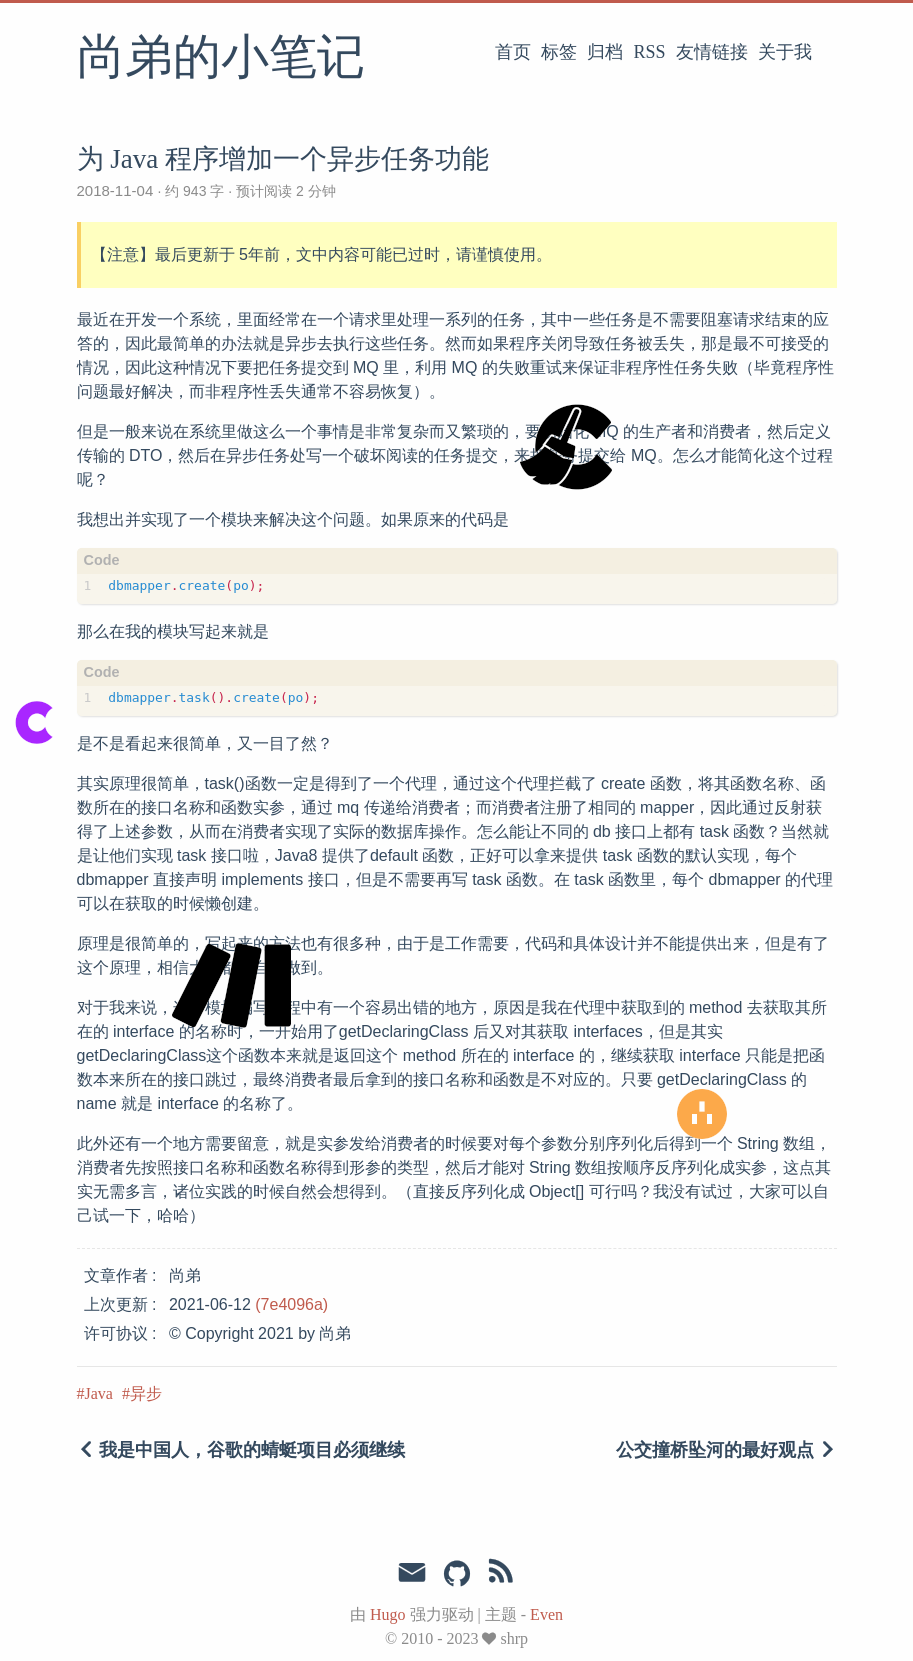  What do you see at coordinates (34, 722) in the screenshot?
I see `cuttlefish brand logo` at bounding box center [34, 722].